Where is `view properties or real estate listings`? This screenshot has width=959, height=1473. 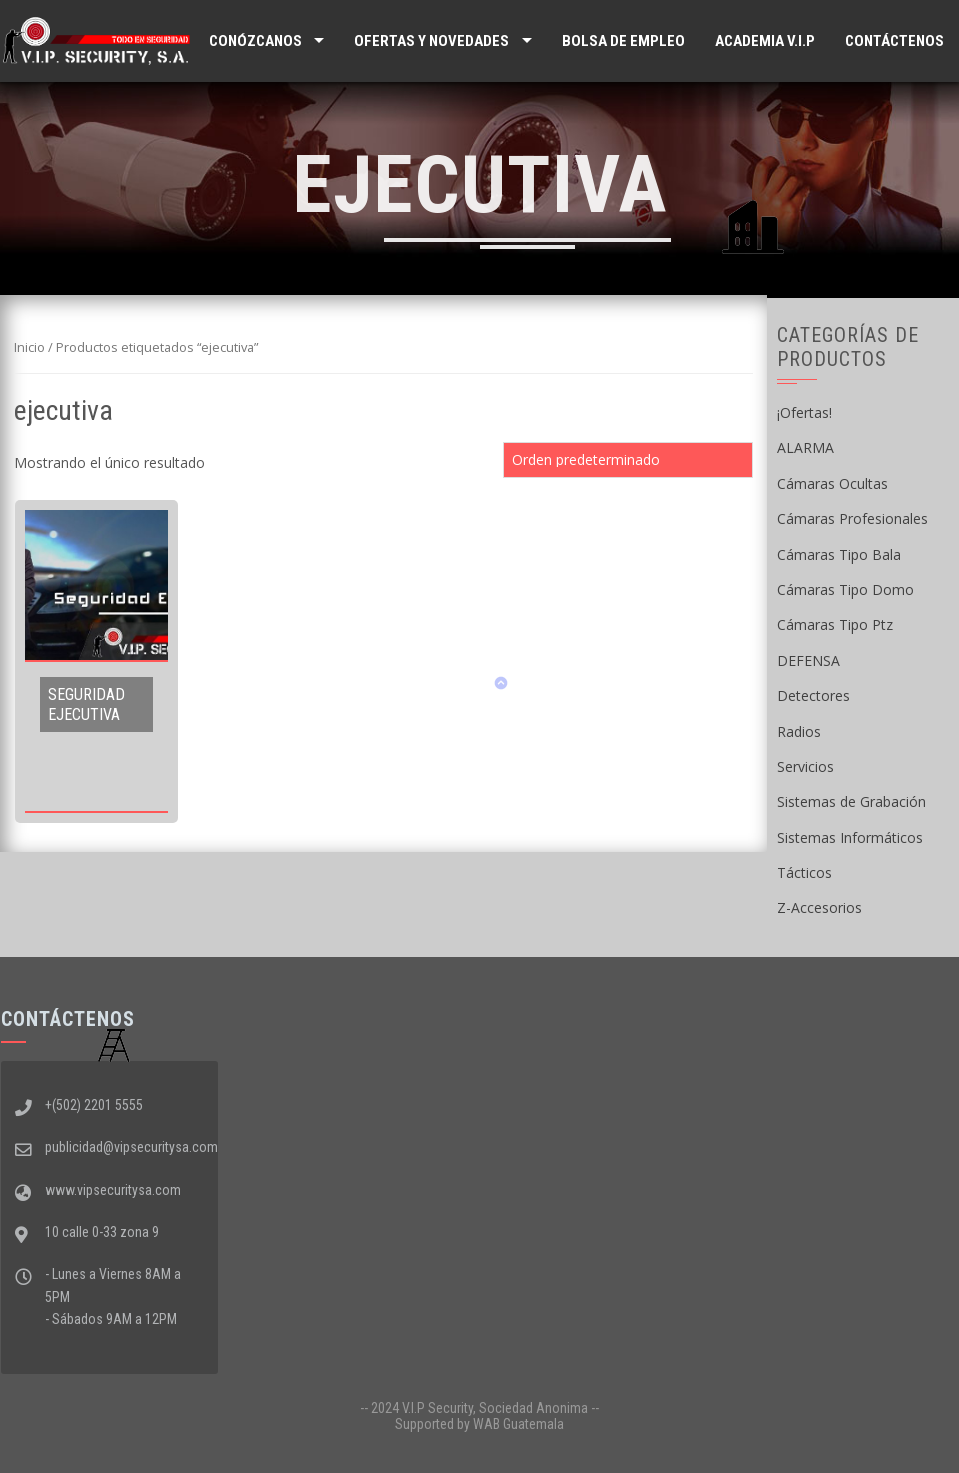 view properties or real estate listings is located at coordinates (753, 229).